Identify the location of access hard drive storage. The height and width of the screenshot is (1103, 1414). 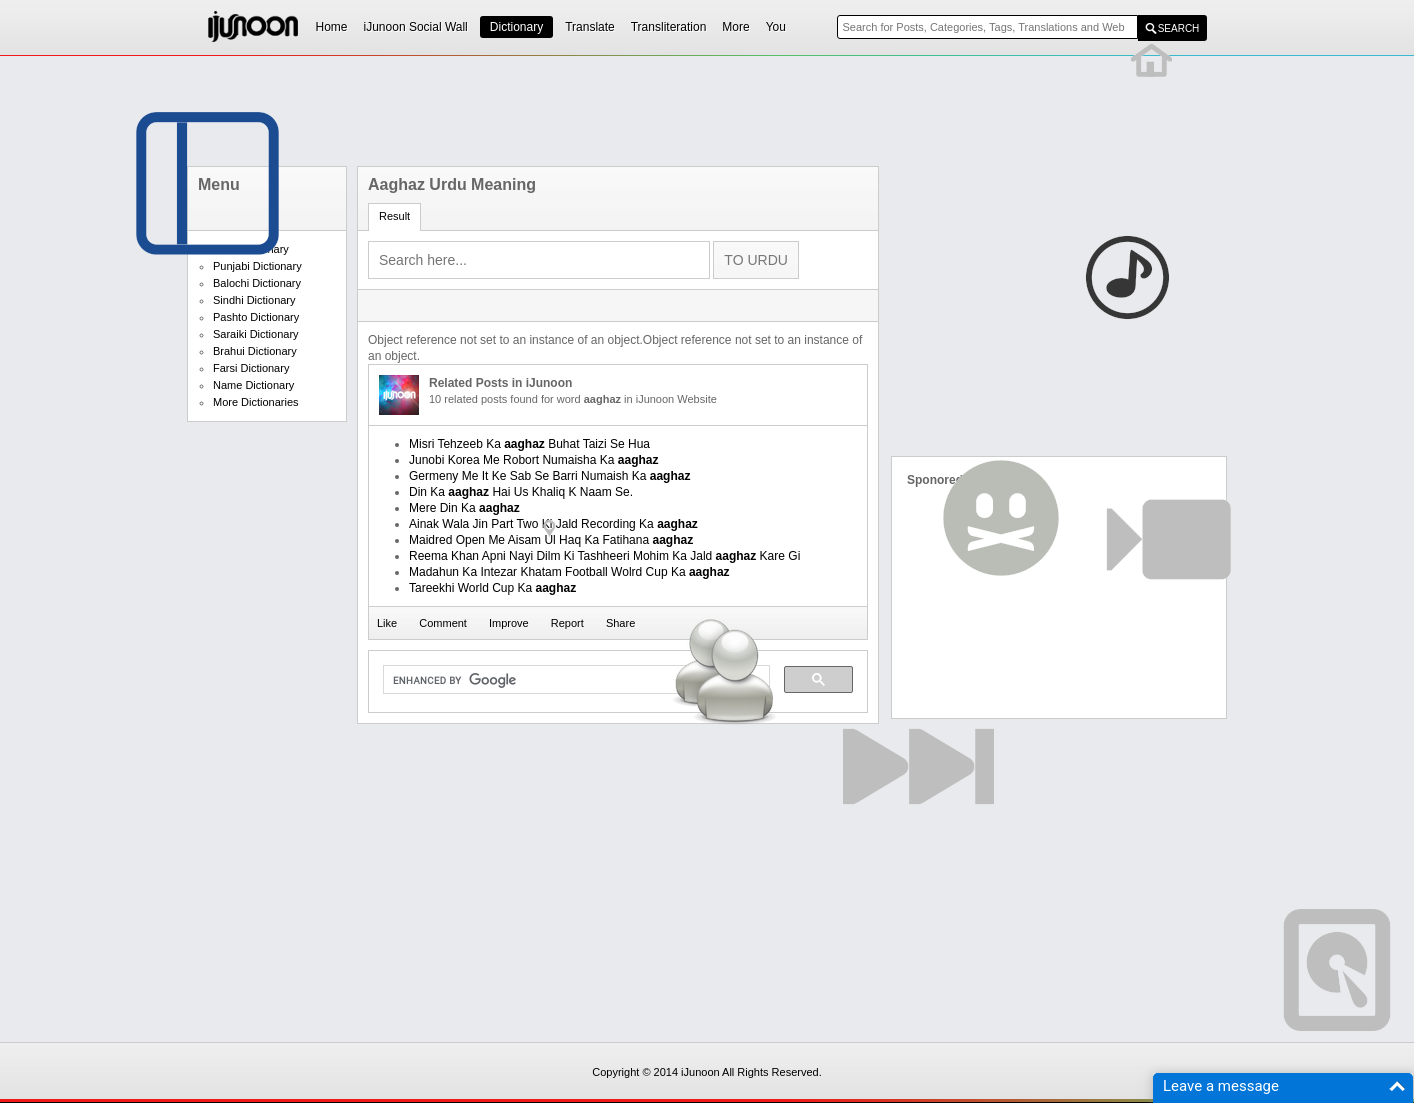
(1337, 970).